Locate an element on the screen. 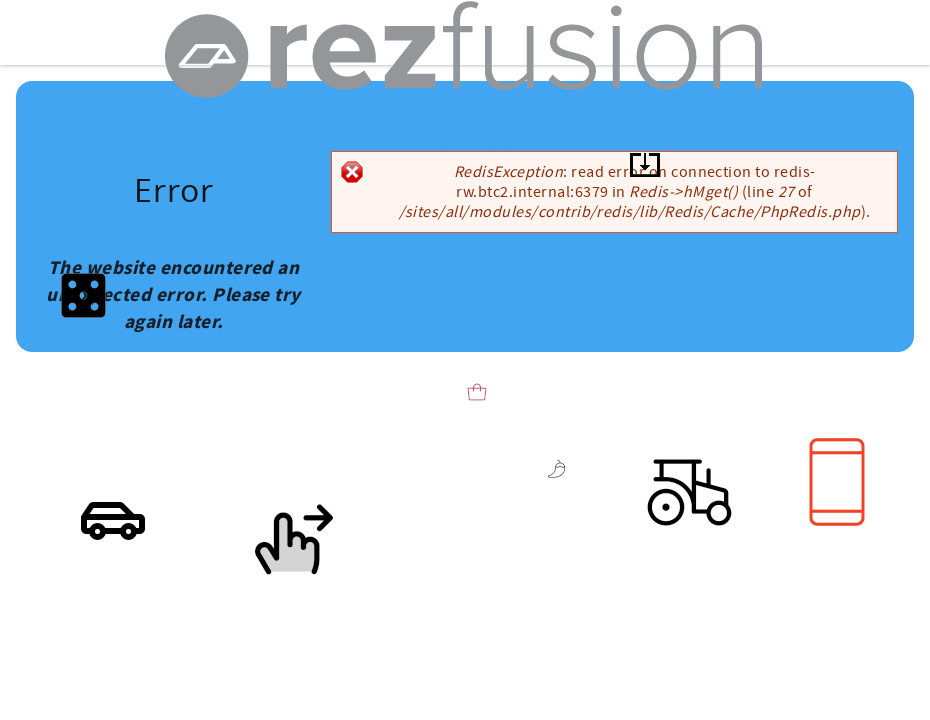 Image resolution: width=930 pixels, height=720 pixels. view your shopping bag is located at coordinates (477, 393).